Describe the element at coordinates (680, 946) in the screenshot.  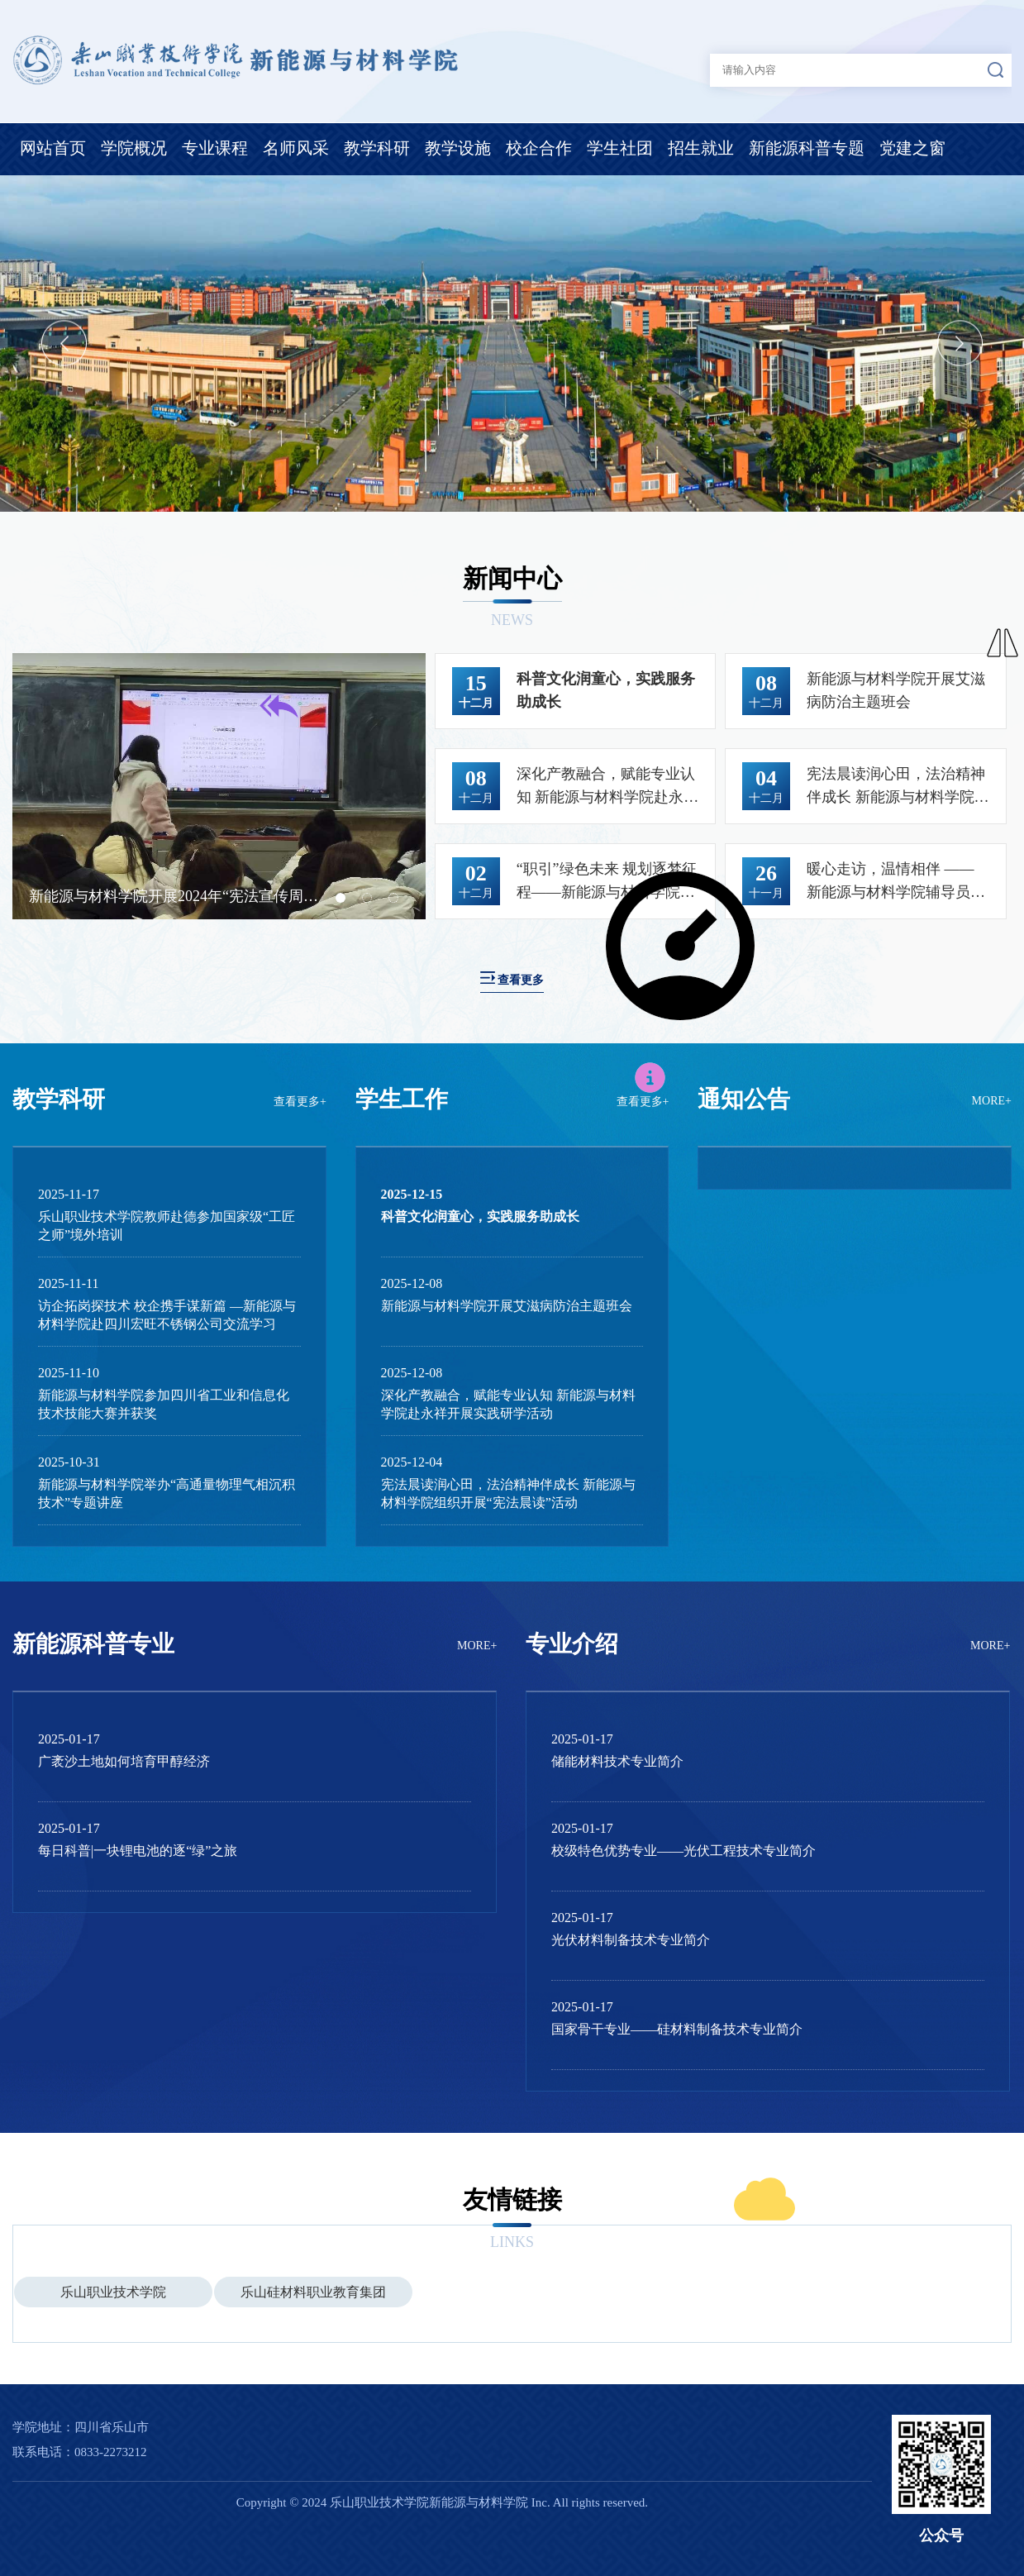
I see `access the dashboard overview` at that location.